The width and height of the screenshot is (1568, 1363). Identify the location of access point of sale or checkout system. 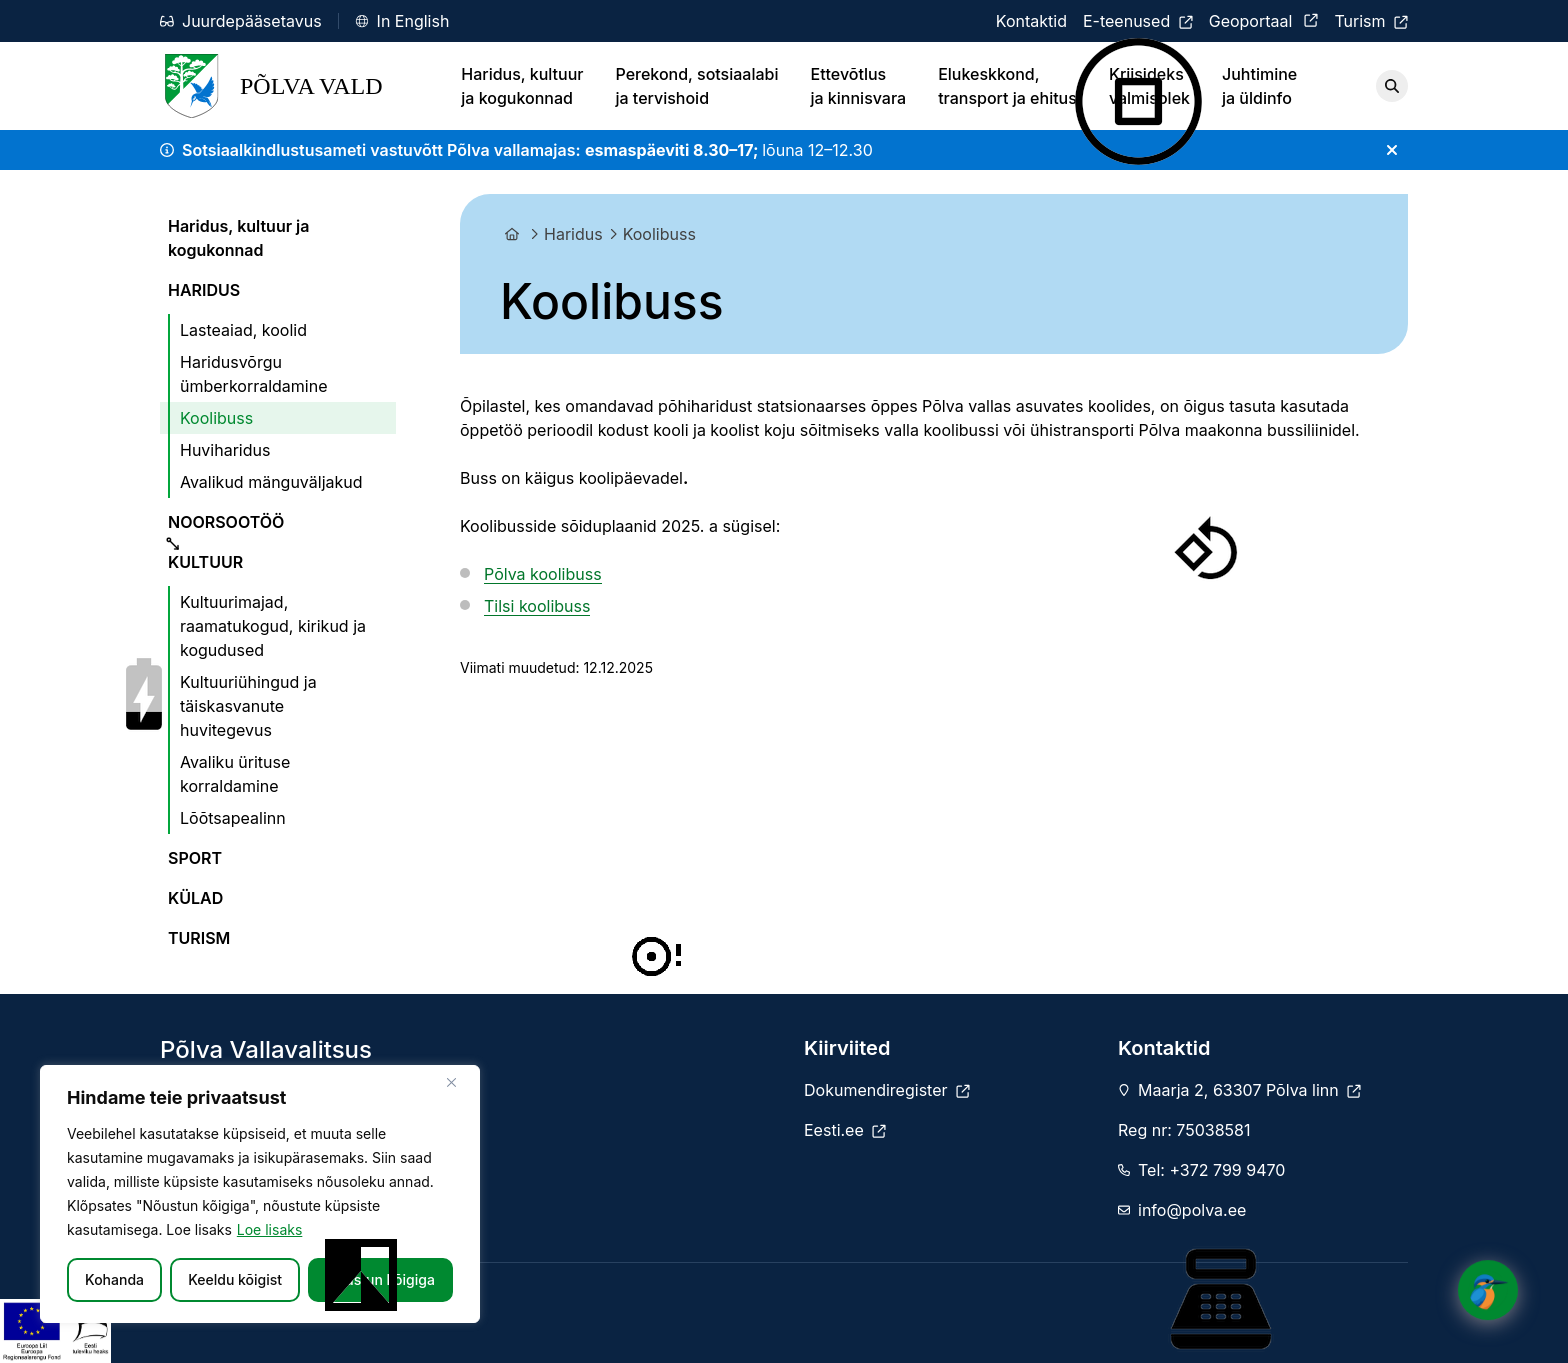
(1221, 1299).